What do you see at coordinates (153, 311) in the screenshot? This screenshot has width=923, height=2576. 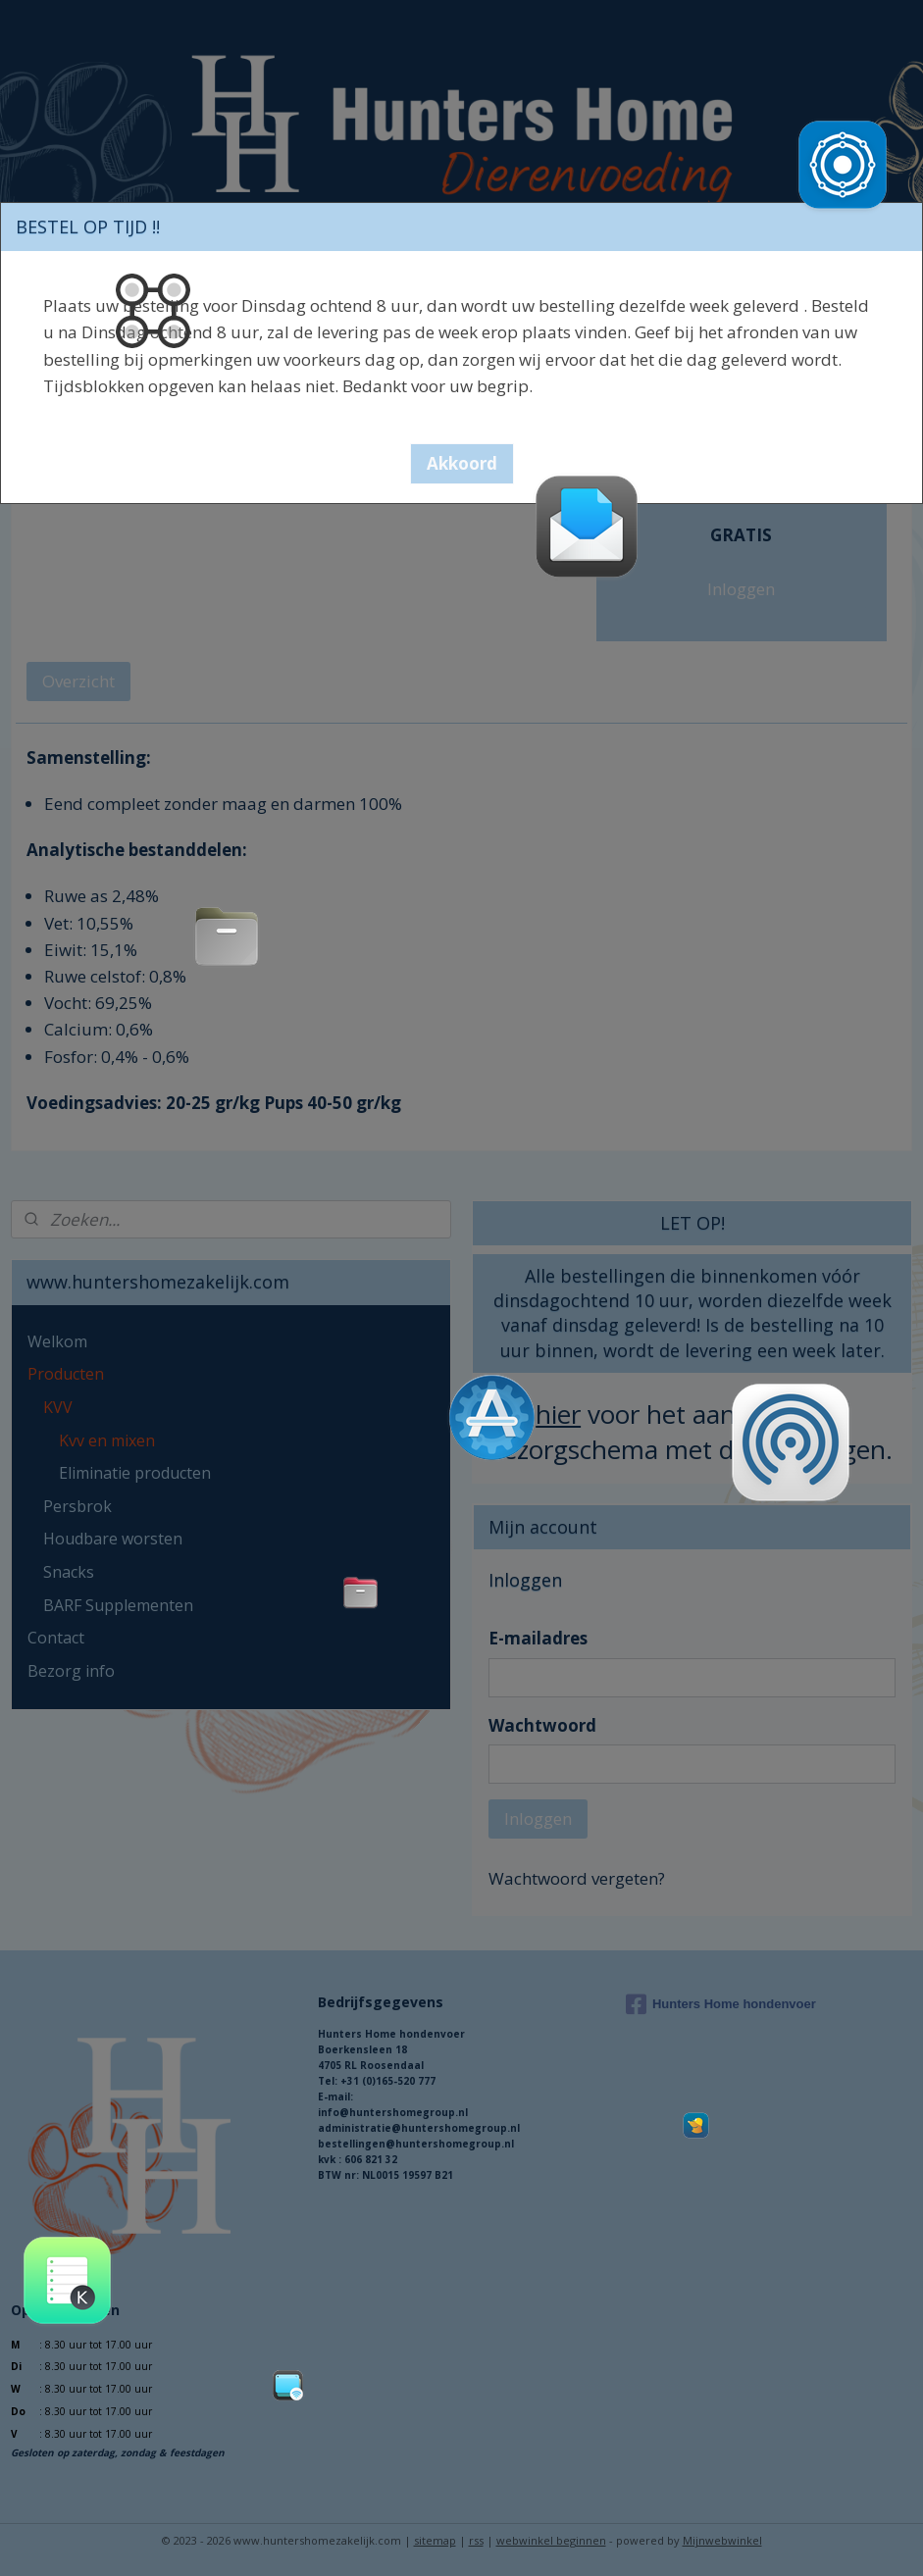 I see `configure hot corners behavior` at bounding box center [153, 311].